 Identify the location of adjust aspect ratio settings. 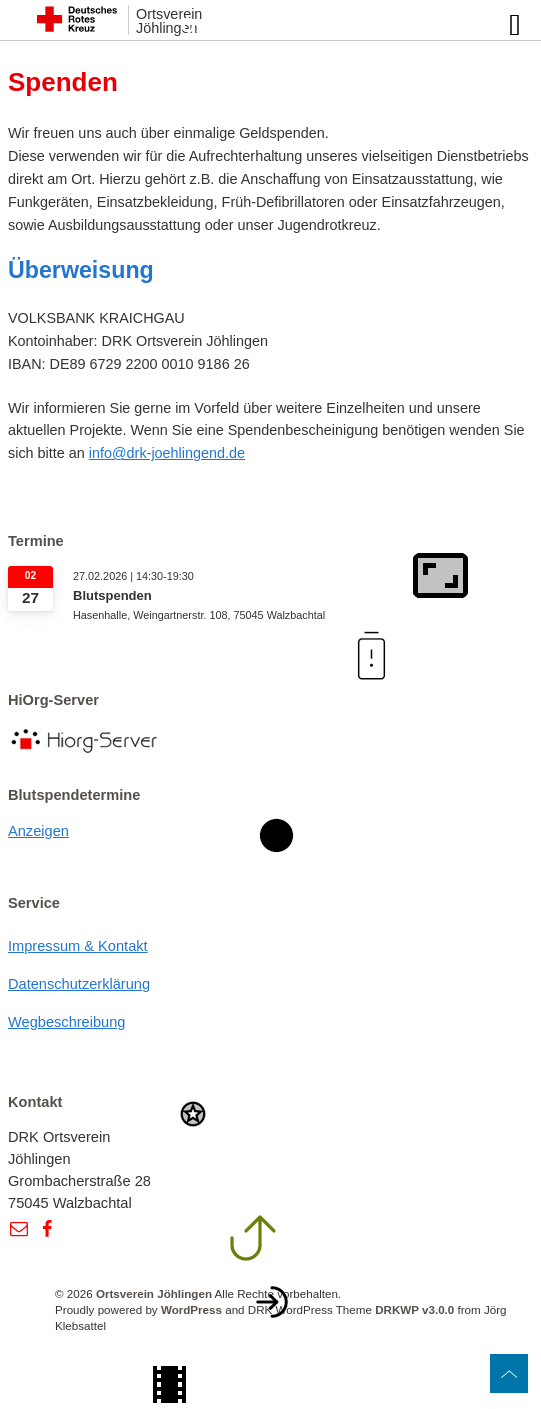
(440, 575).